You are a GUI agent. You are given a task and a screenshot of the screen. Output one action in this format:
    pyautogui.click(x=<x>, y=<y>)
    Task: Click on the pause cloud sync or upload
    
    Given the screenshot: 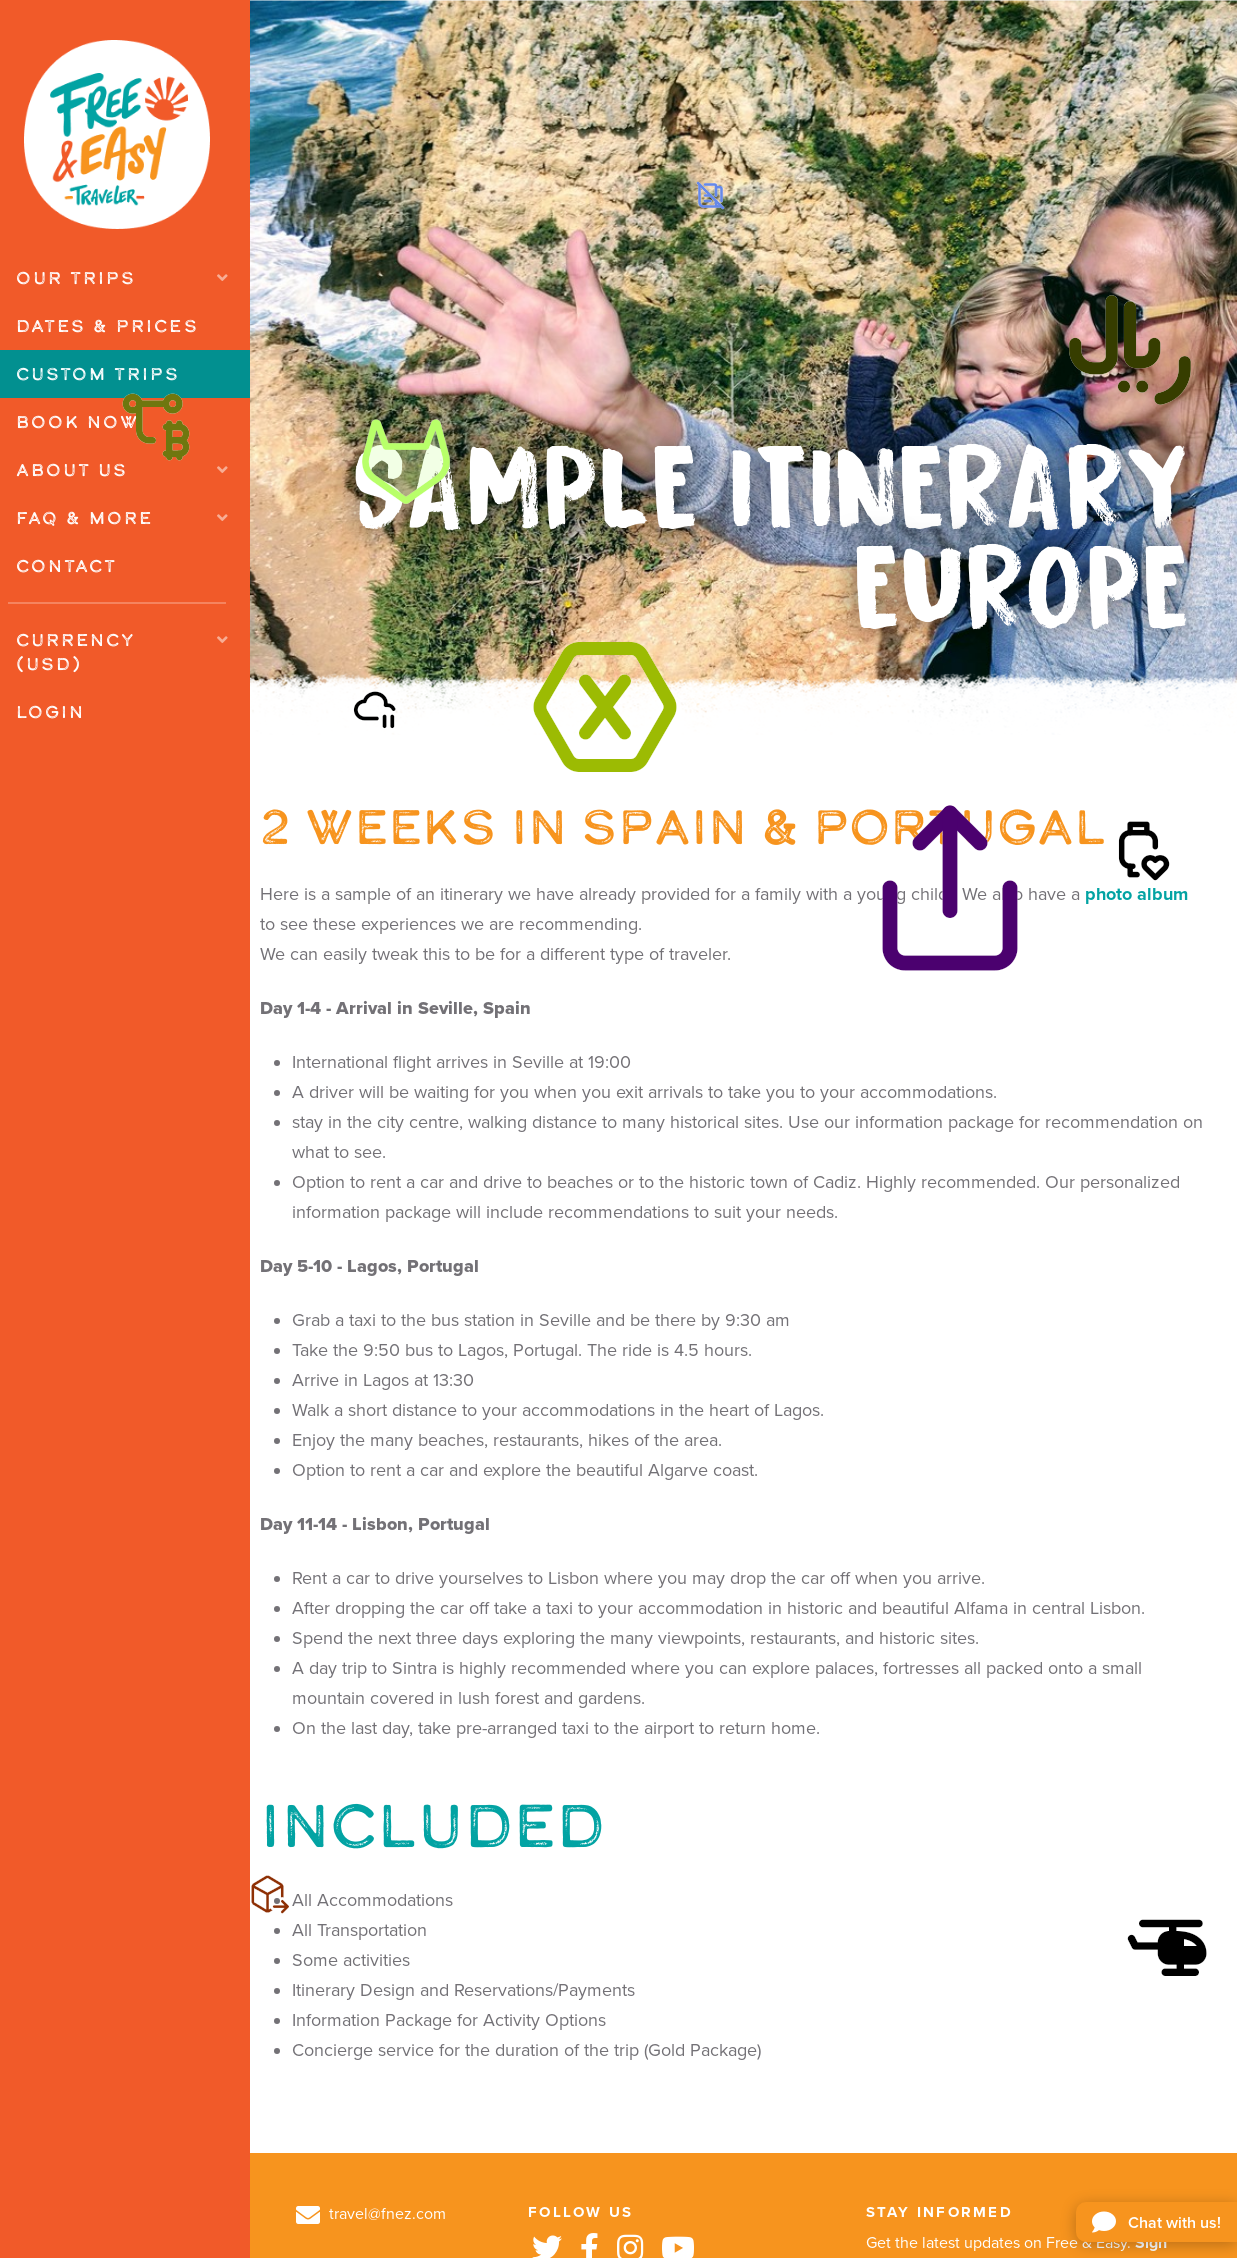 What is the action you would take?
    pyautogui.click(x=375, y=707)
    